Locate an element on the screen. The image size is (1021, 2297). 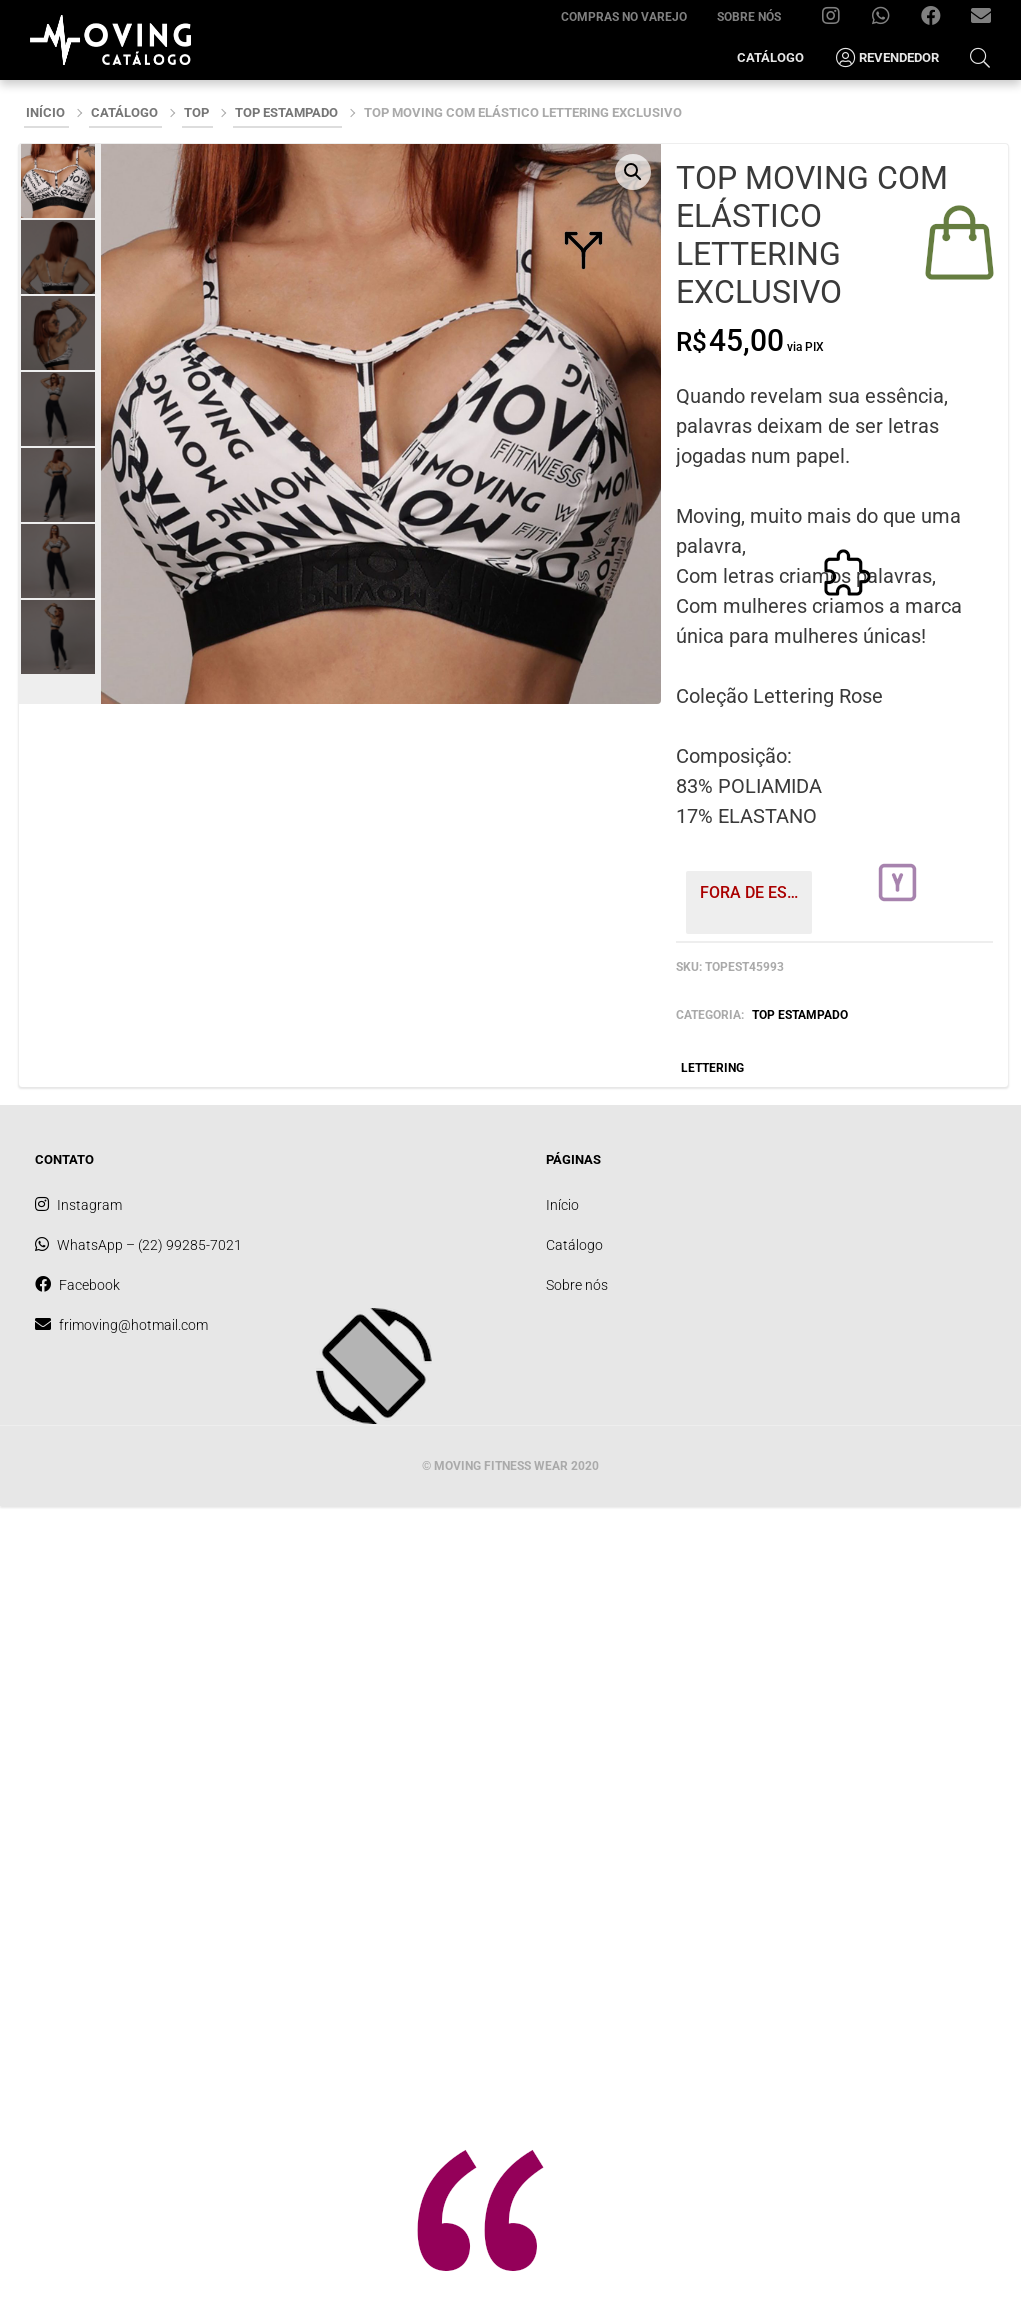
insert a block quote is located at coordinates (484, 2210).